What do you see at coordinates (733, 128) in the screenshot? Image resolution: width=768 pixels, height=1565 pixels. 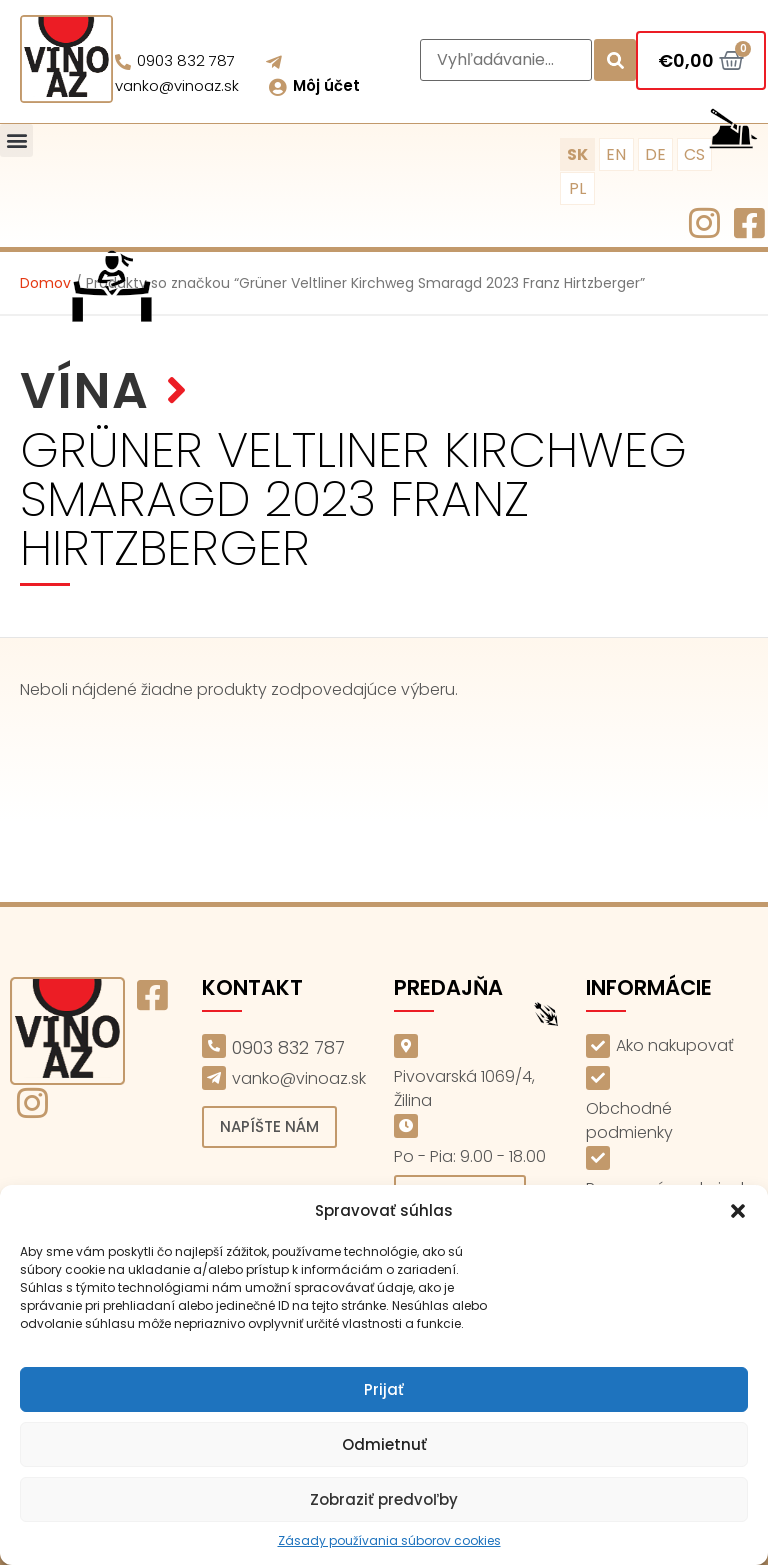 I see `butter ingredient in a cooking or recipe game` at bounding box center [733, 128].